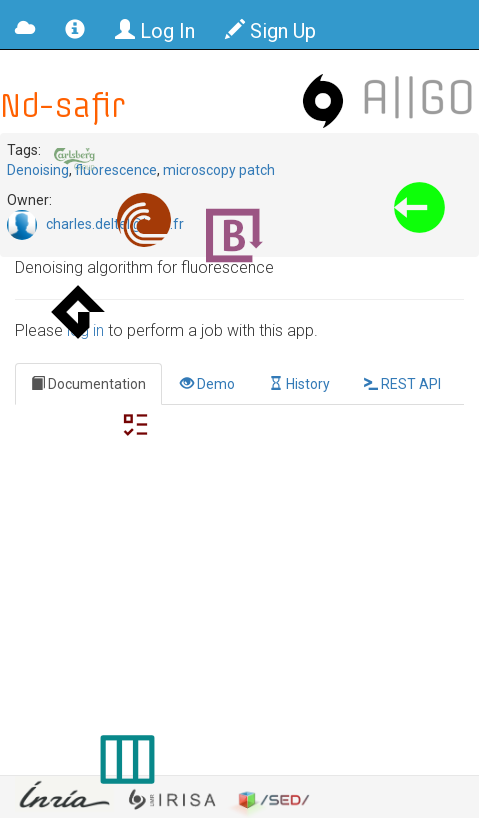 The width and height of the screenshot is (479, 818). What do you see at coordinates (78, 312) in the screenshot?
I see `open GameMaker game development software` at bounding box center [78, 312].